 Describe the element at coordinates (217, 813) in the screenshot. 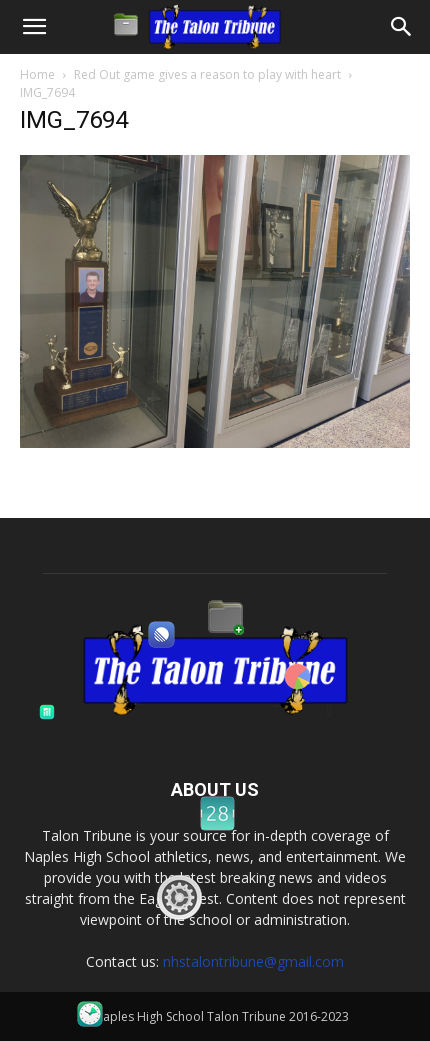

I see `open the calendar app` at that location.